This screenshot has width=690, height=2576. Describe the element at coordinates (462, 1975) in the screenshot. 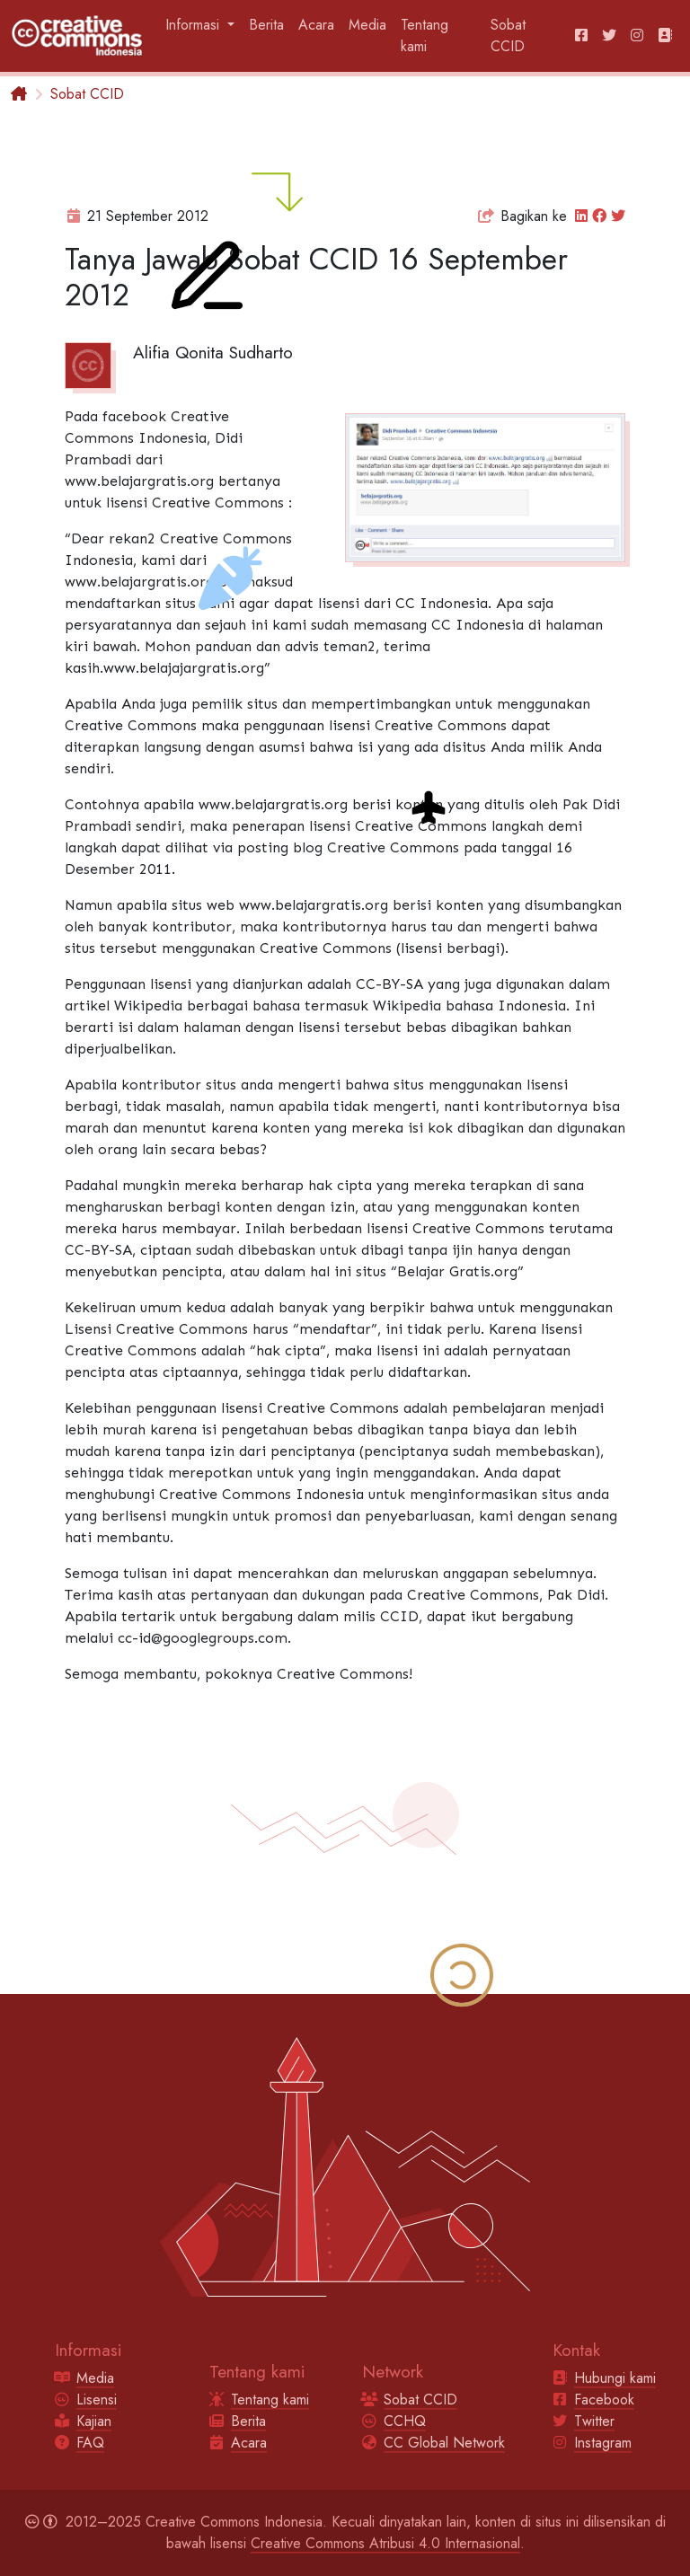

I see `indicates copyleft licensing on content` at that location.